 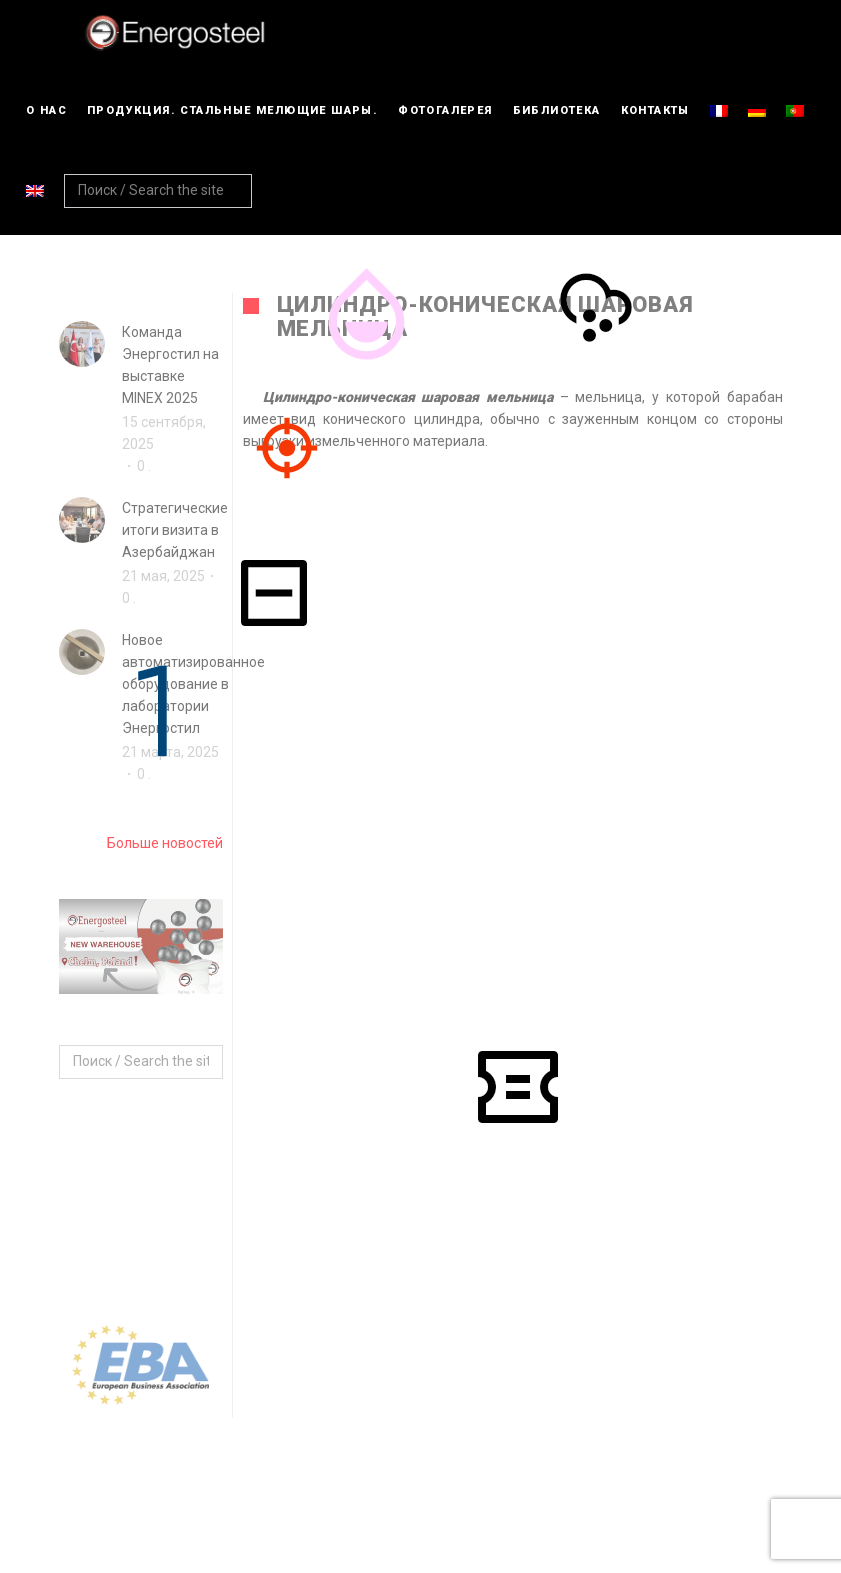 What do you see at coordinates (596, 306) in the screenshot?
I see `indicates hail weather conditions` at bounding box center [596, 306].